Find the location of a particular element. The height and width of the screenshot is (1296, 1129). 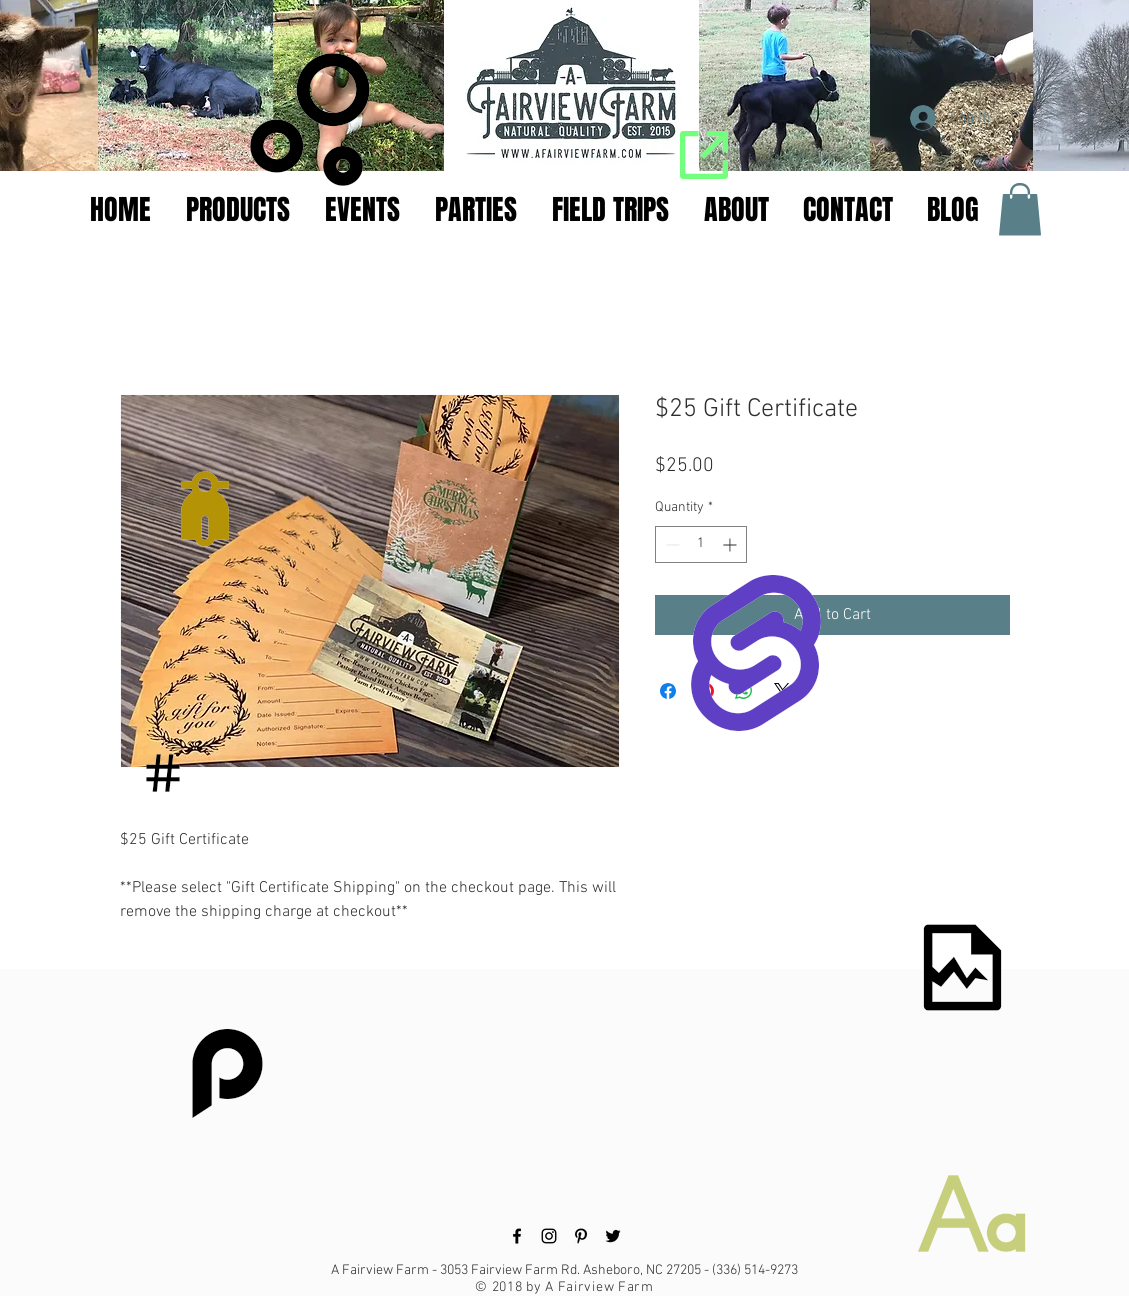

open link in a new window or tab is located at coordinates (704, 155).